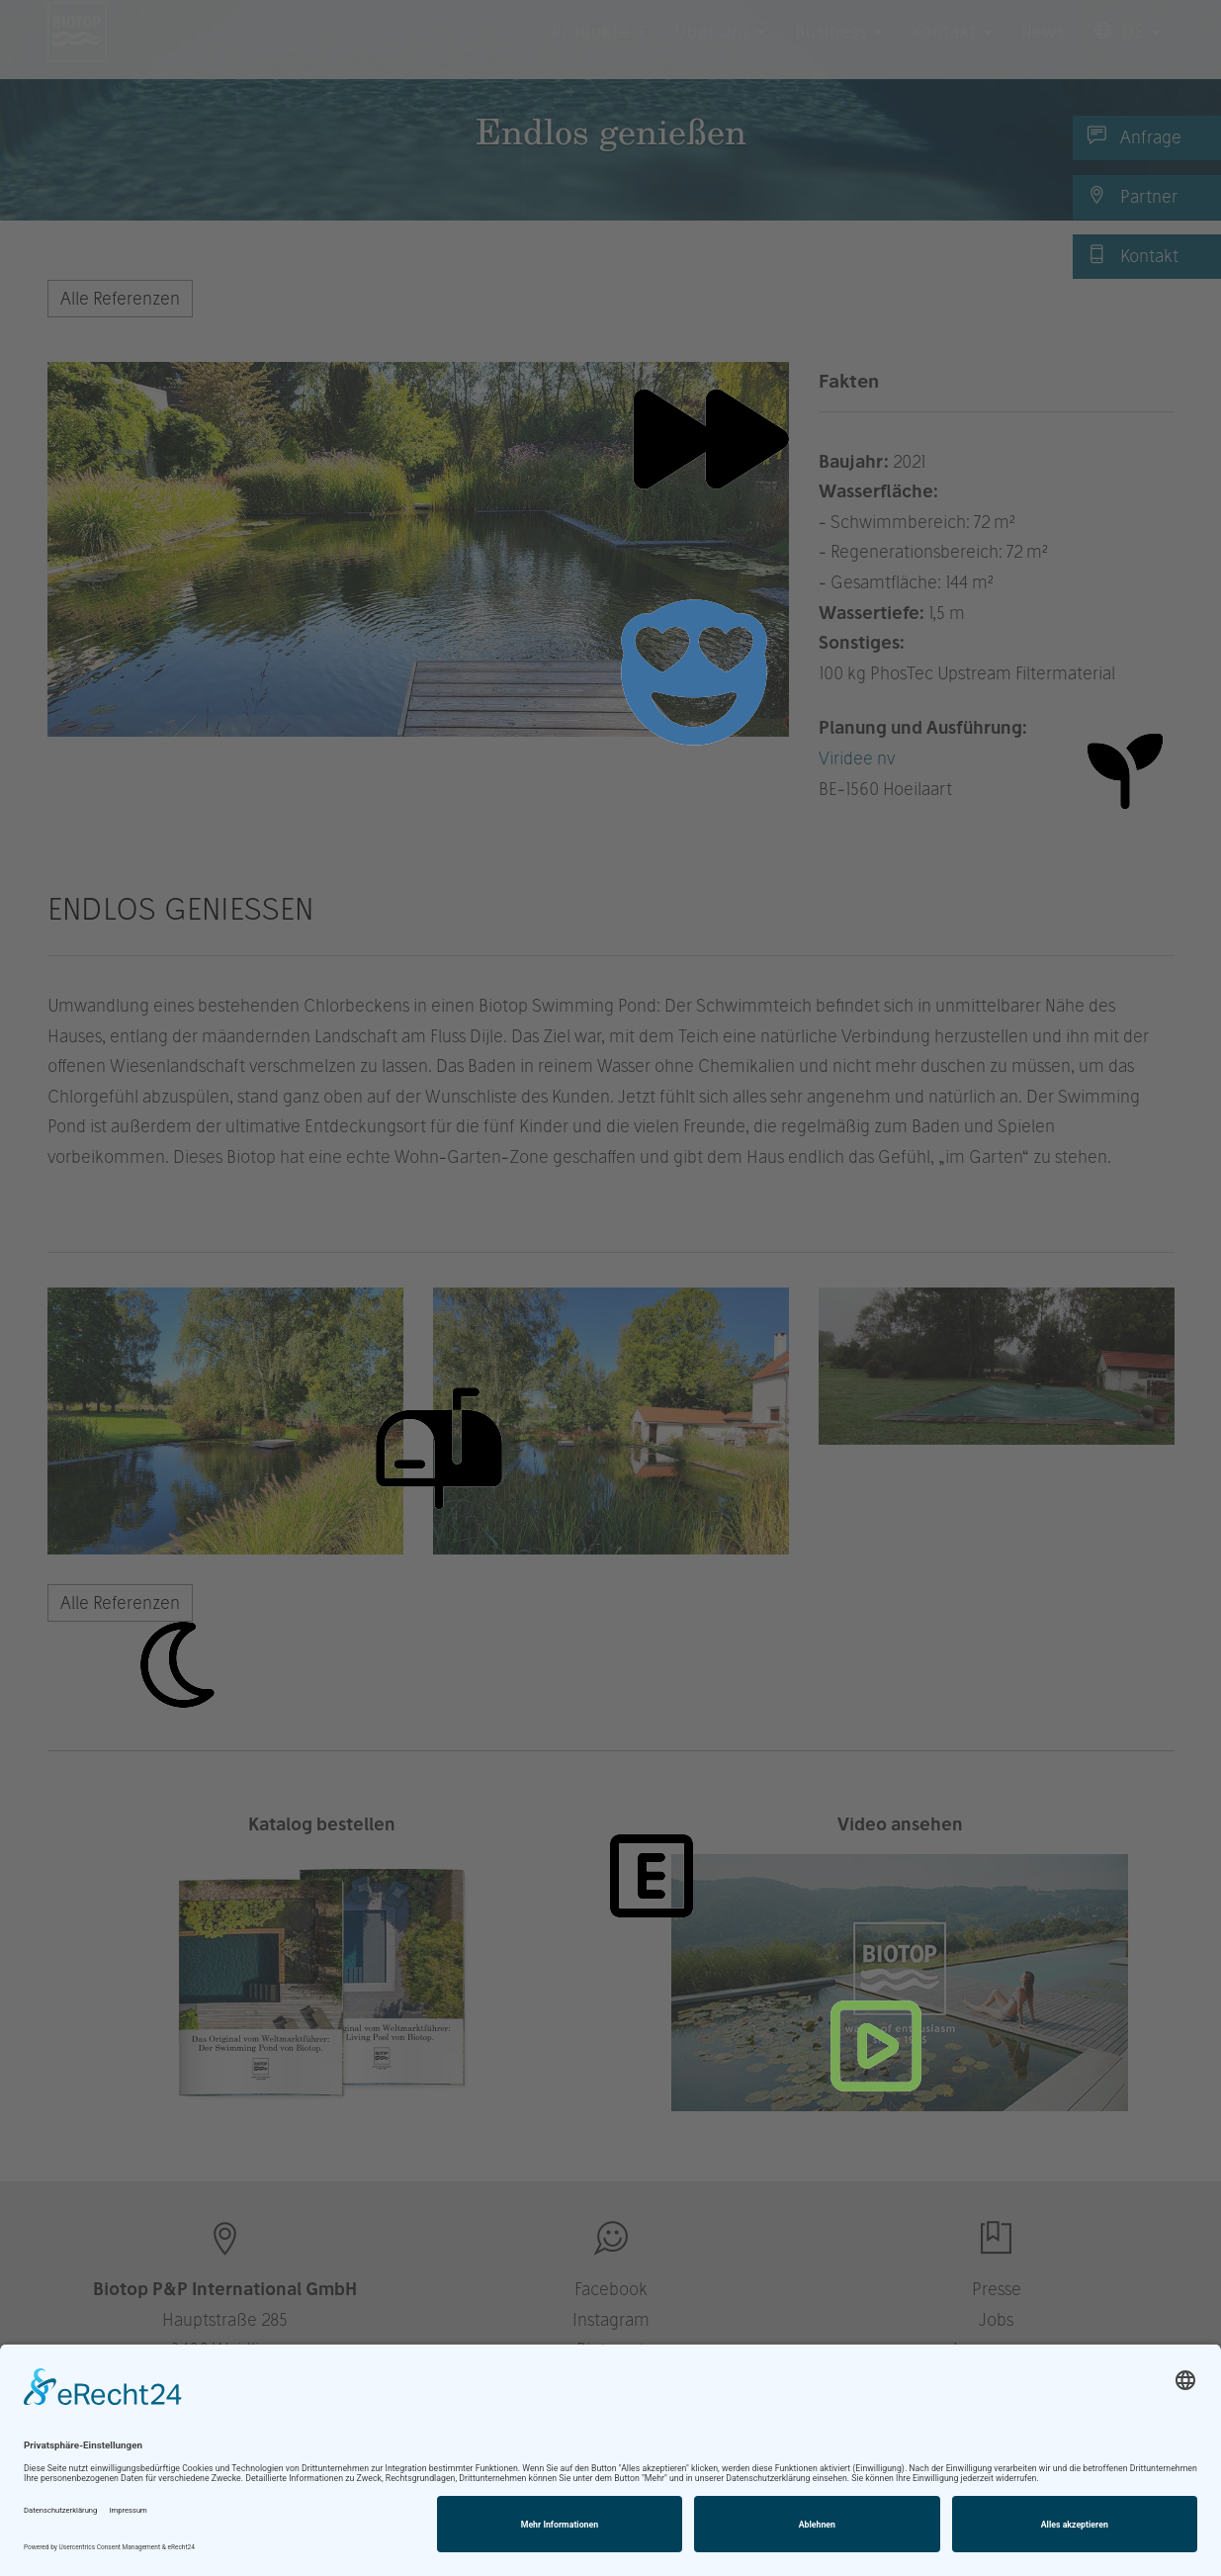  What do you see at coordinates (183, 1664) in the screenshot?
I see `toggle dark mode` at bounding box center [183, 1664].